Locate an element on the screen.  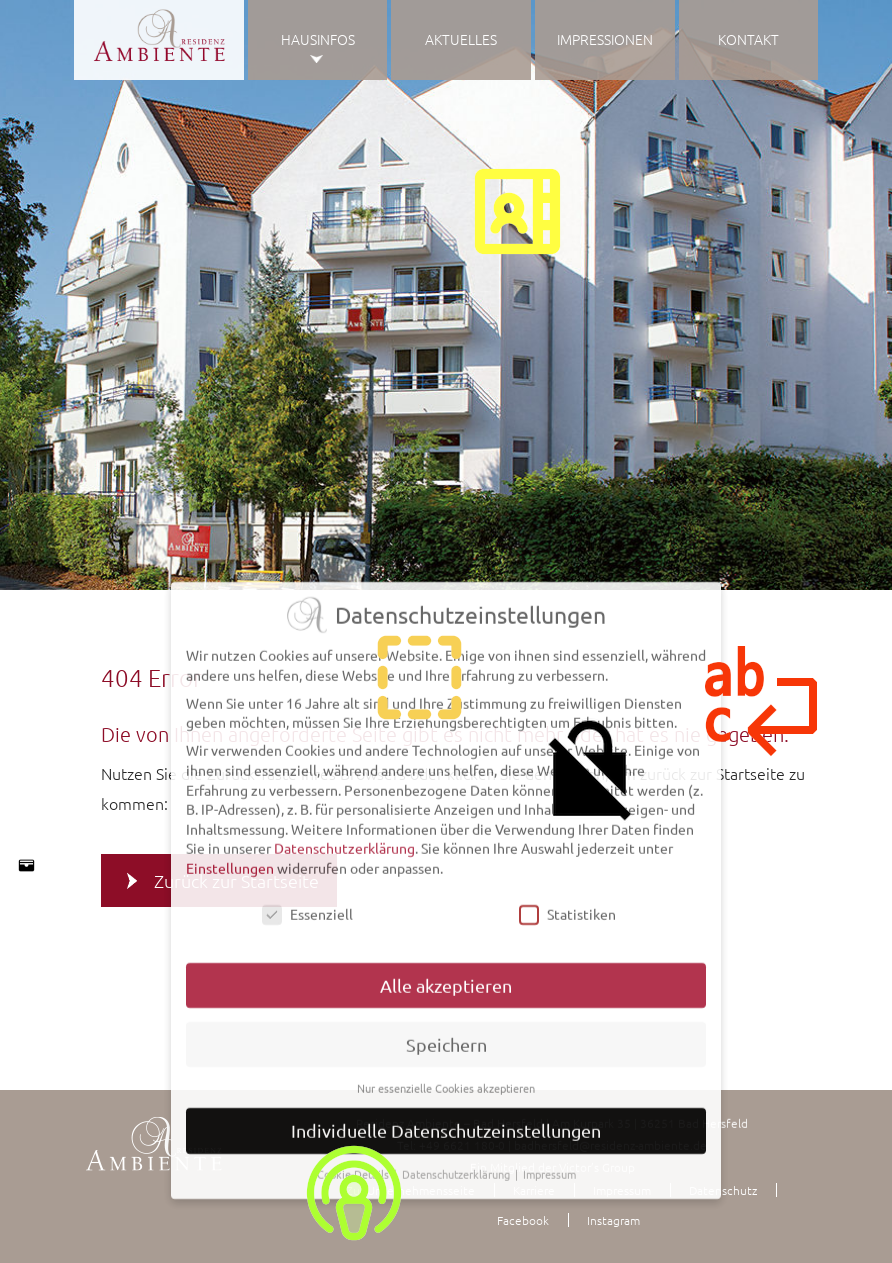
access your wallet or saved payment methods is located at coordinates (26, 865).